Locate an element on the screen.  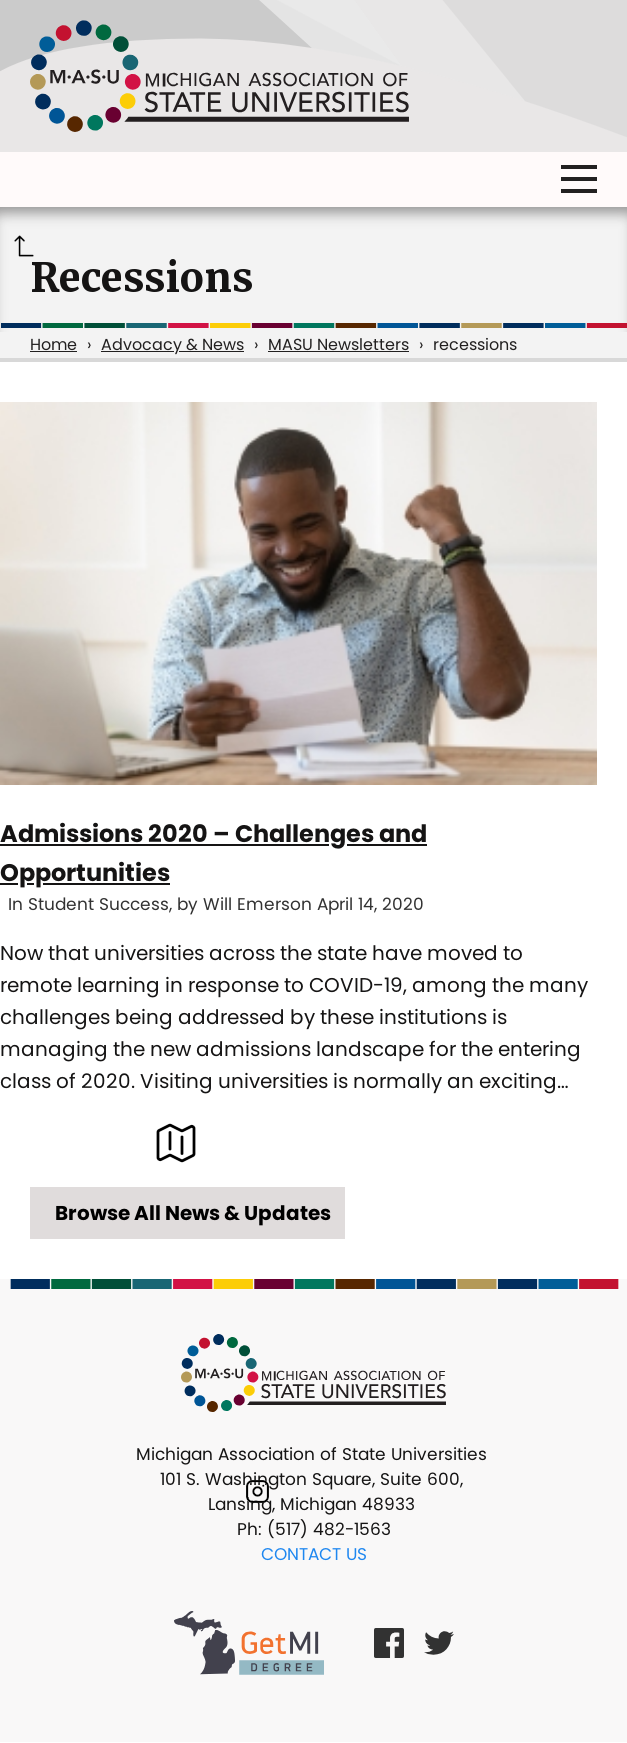
go back and up to previous level is located at coordinates (24, 246).